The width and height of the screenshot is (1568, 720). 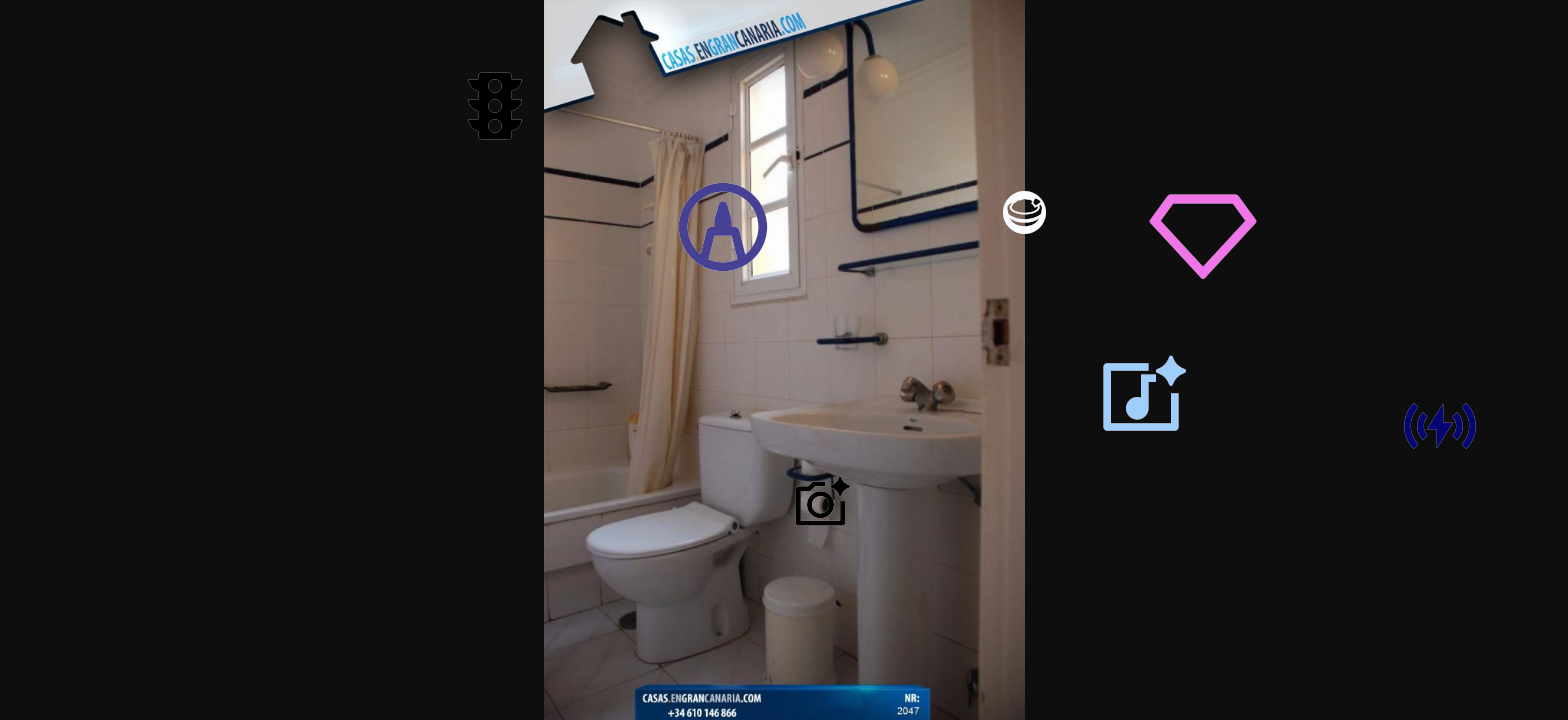 What do you see at coordinates (1024, 212) in the screenshot?
I see `open Apache Guacamole remote desktop gateway` at bounding box center [1024, 212].